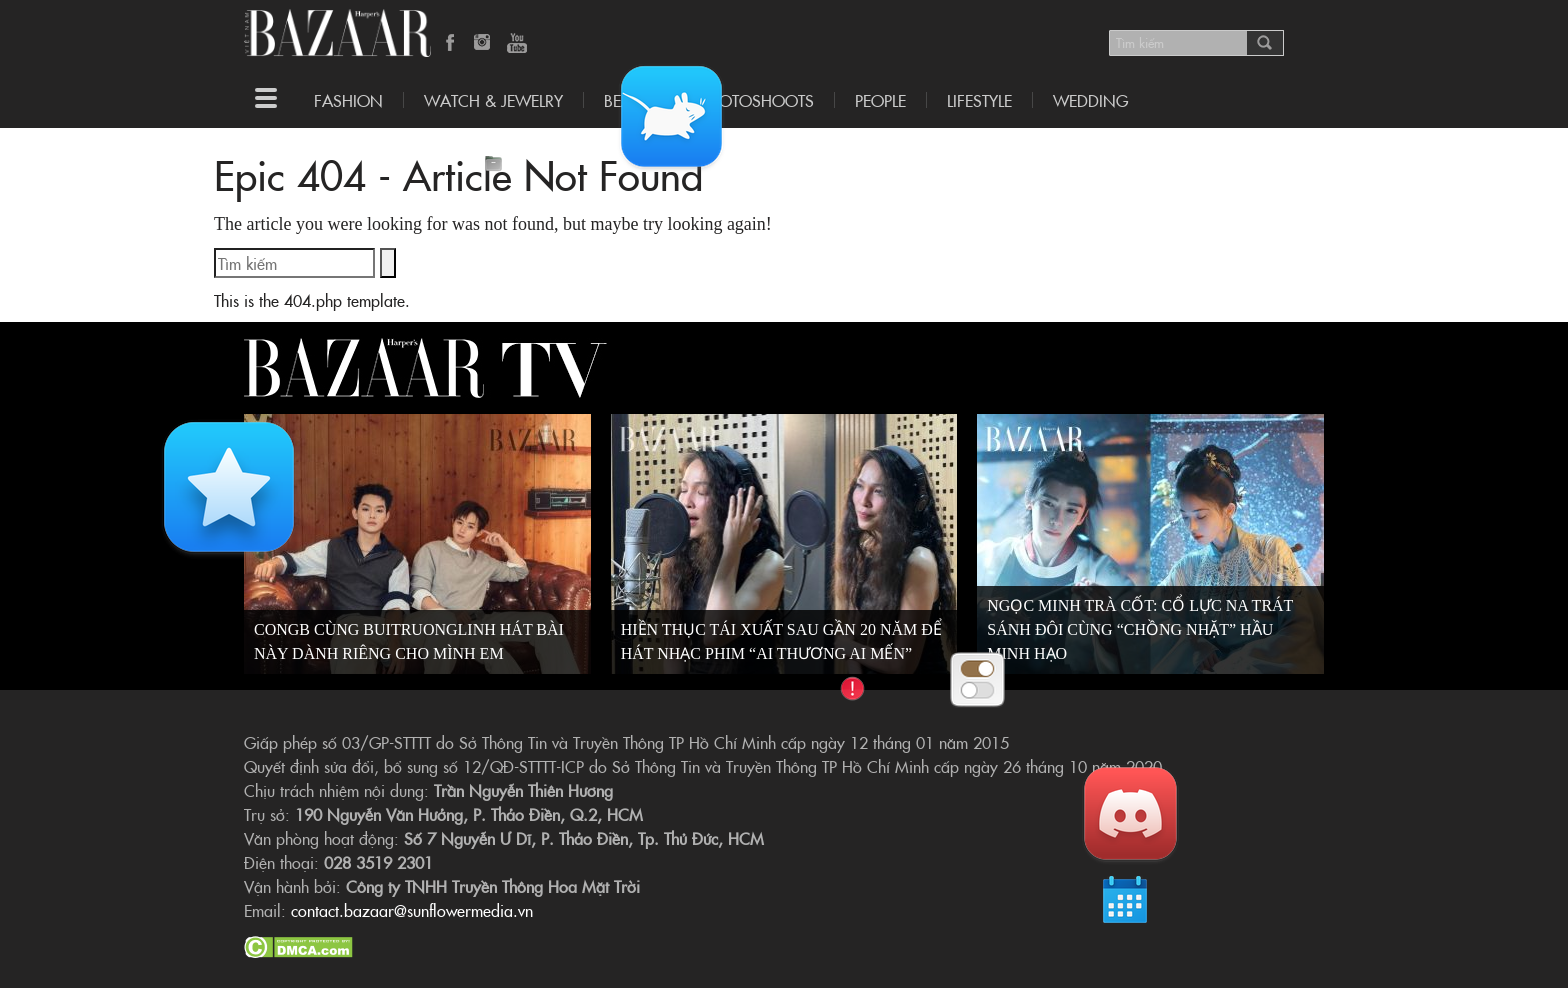  Describe the element at coordinates (977, 679) in the screenshot. I see `open desktop preferences or settings` at that location.